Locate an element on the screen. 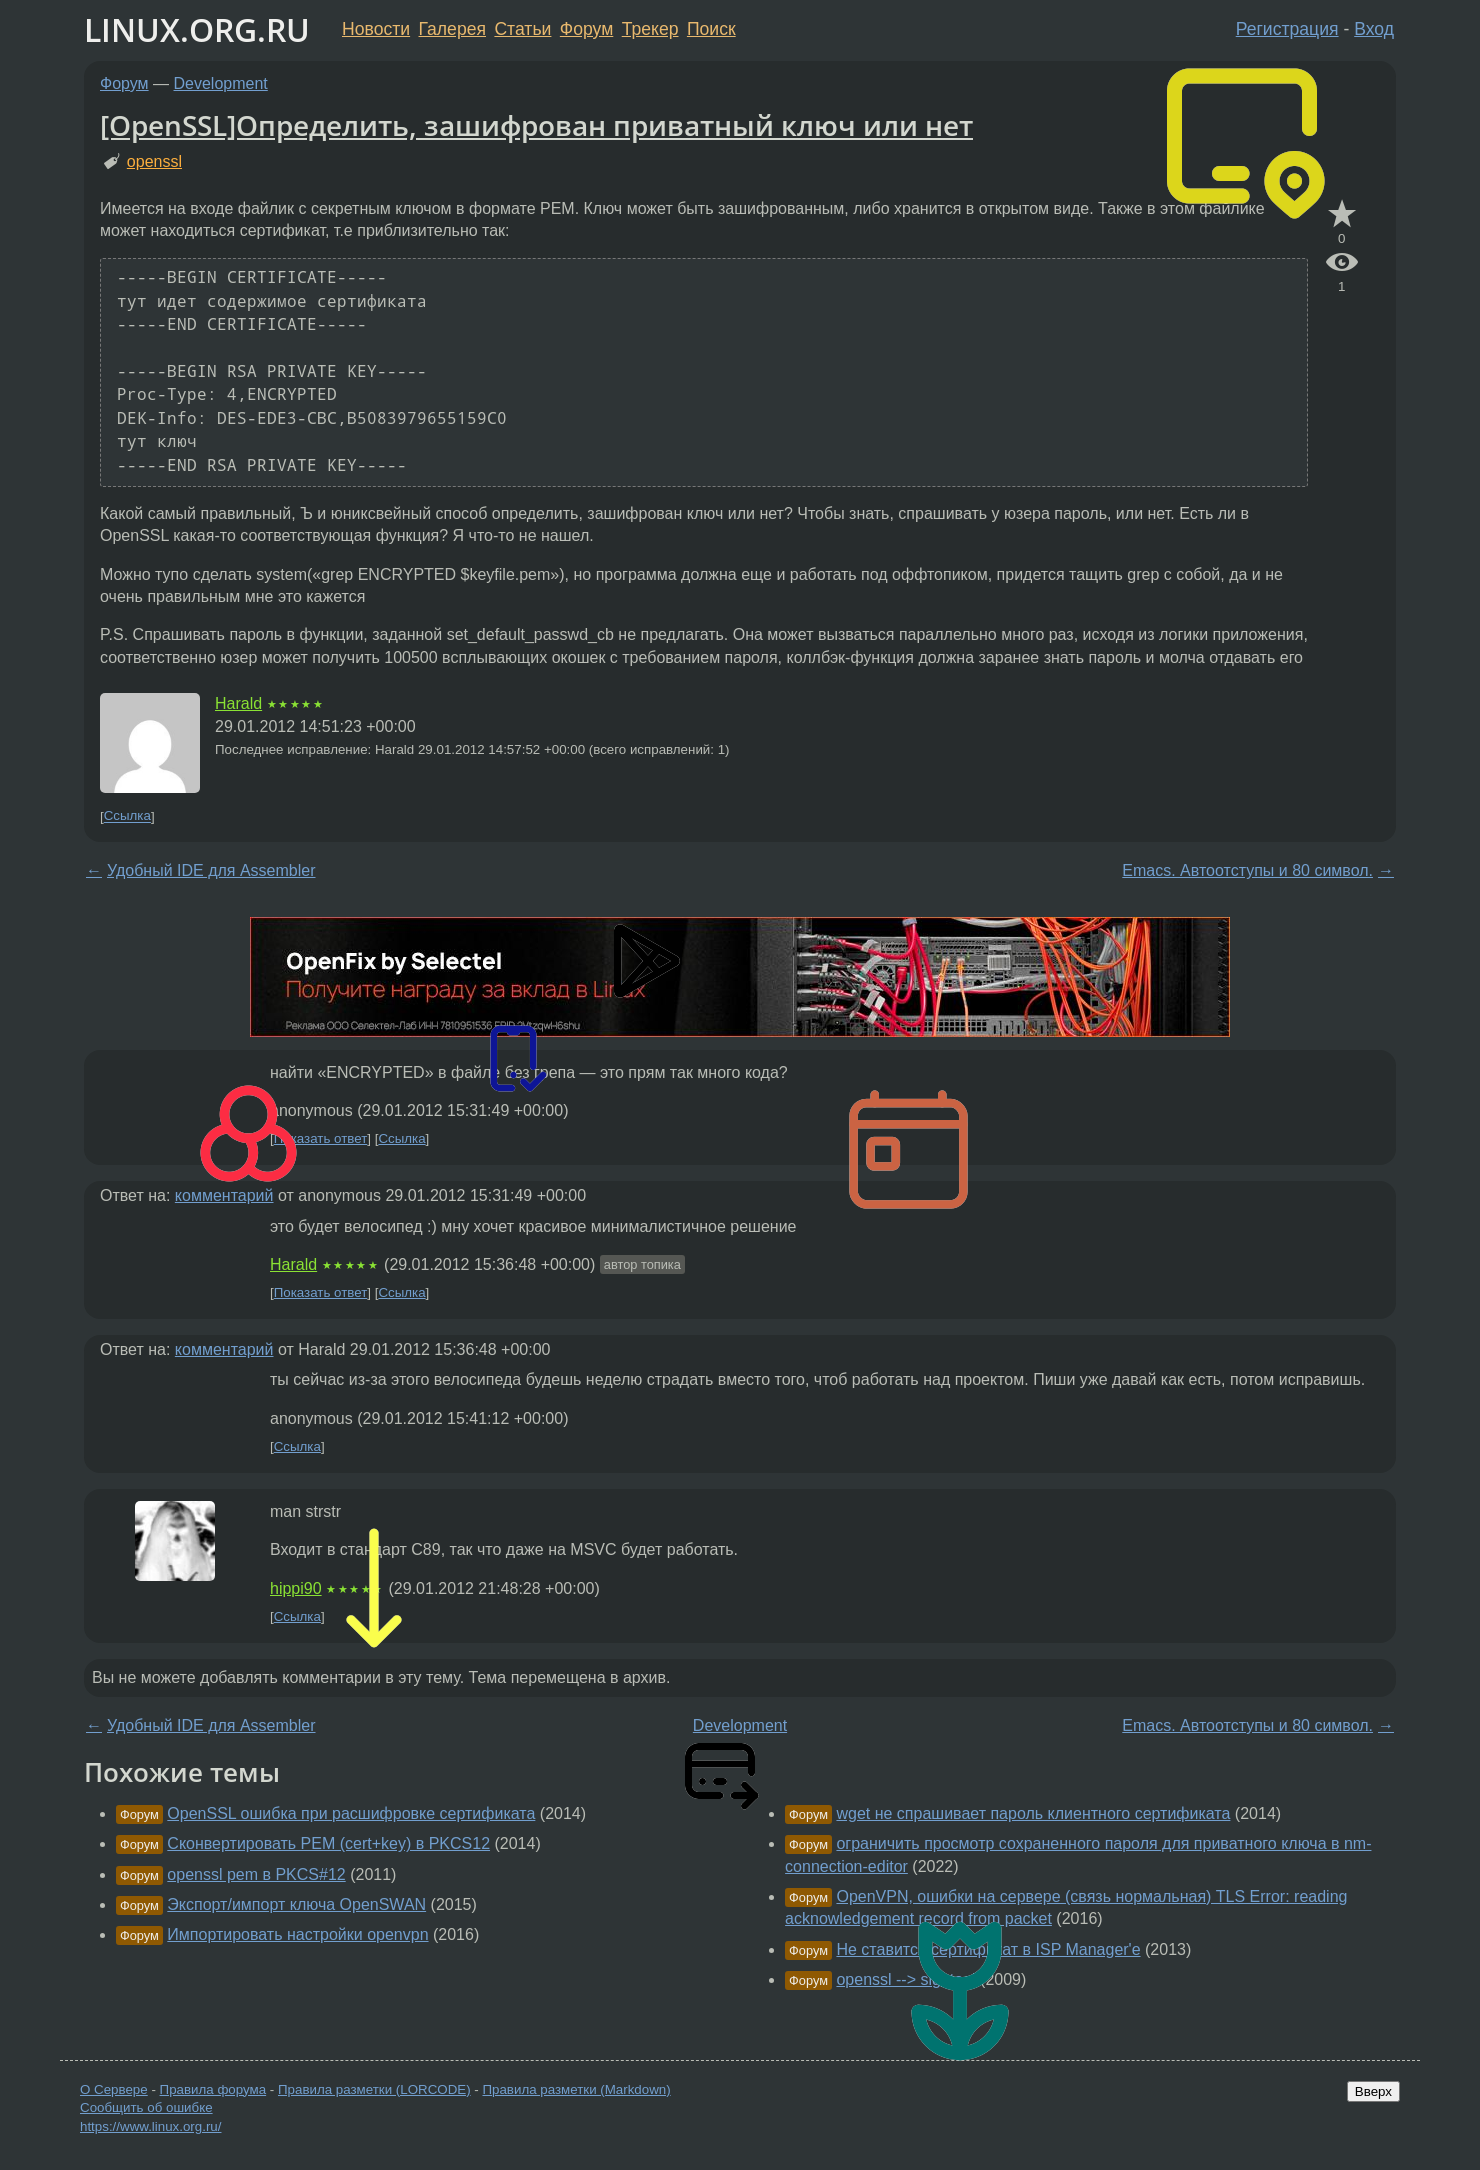  enable macro or close-up photography mode is located at coordinates (960, 1991).